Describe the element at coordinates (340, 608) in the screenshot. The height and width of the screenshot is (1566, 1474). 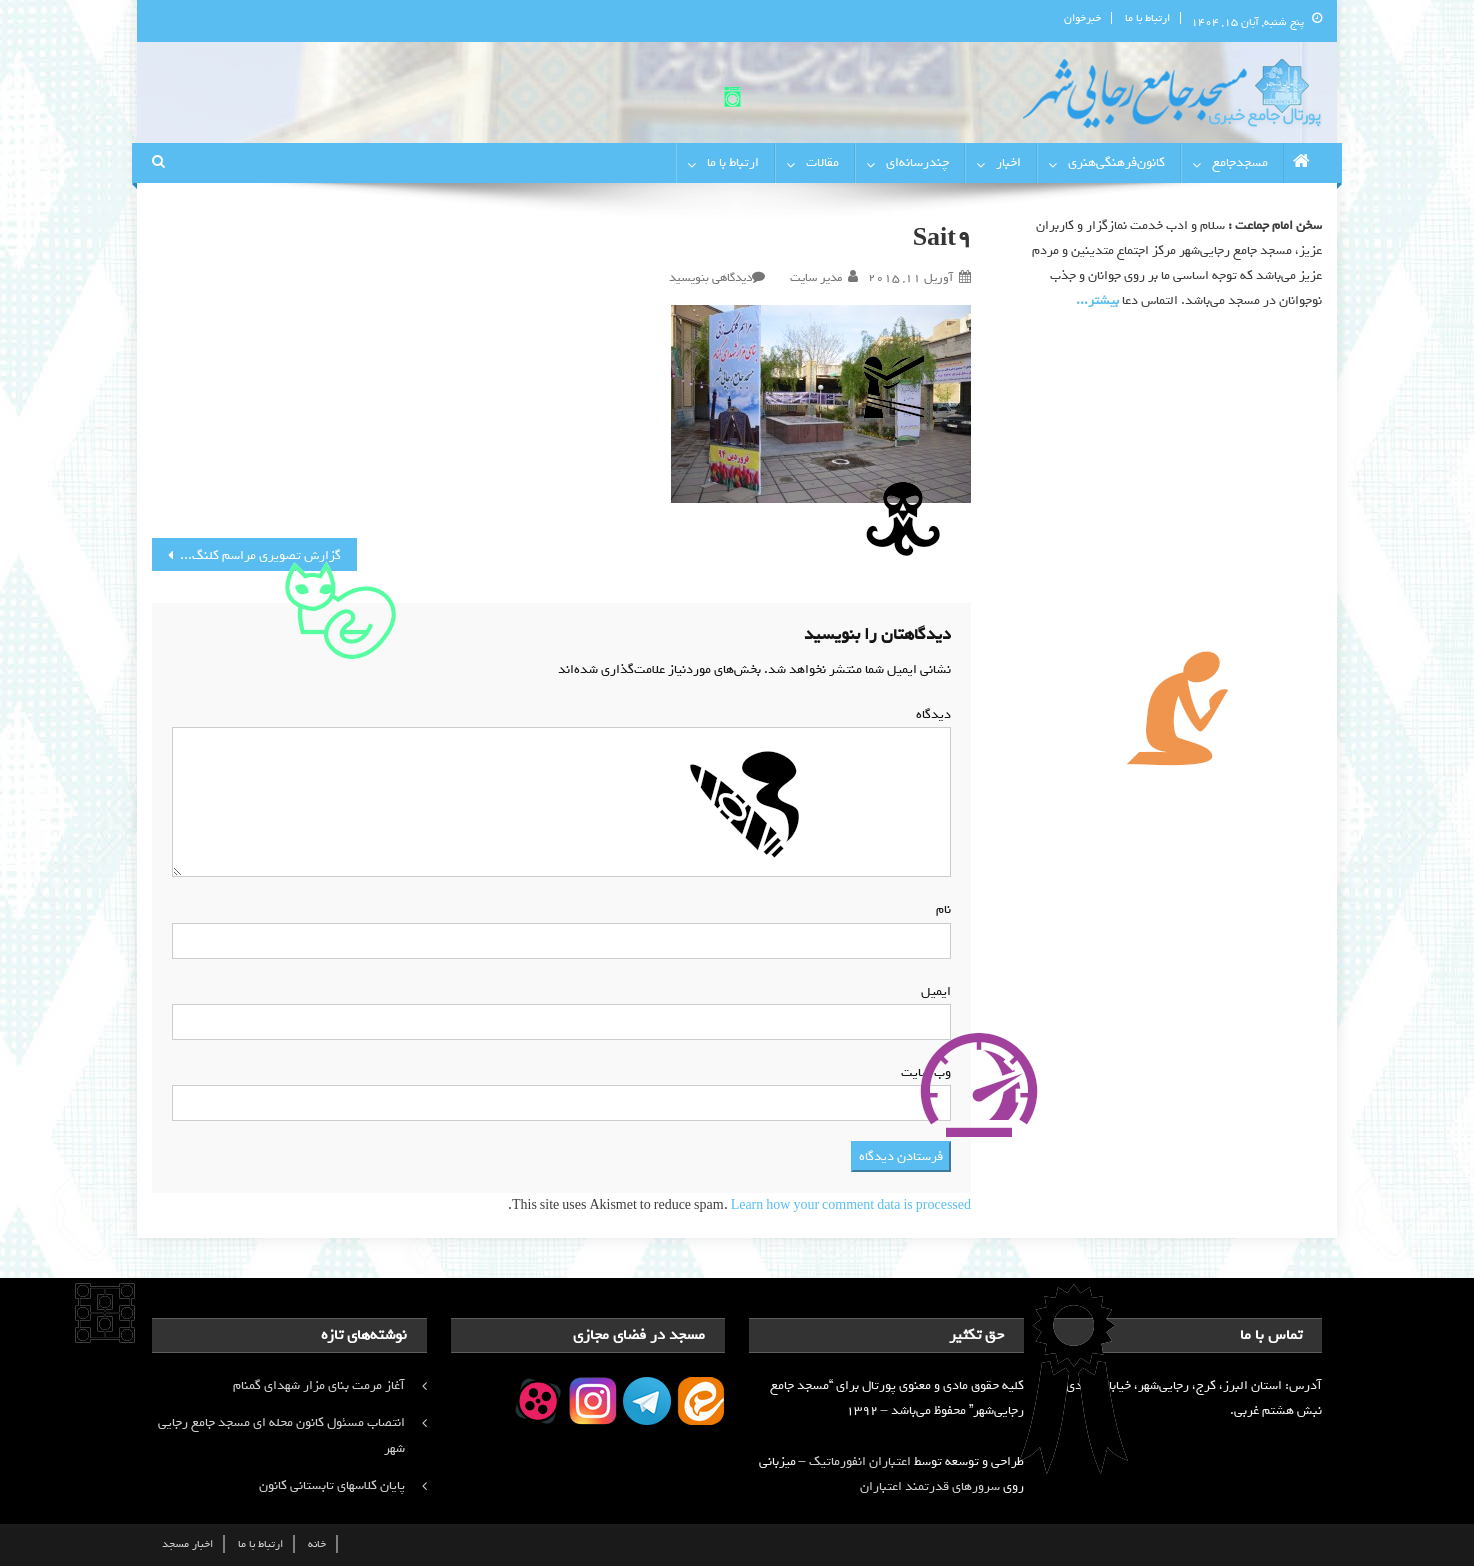
I see `decorative cat icon for pet-related content` at that location.